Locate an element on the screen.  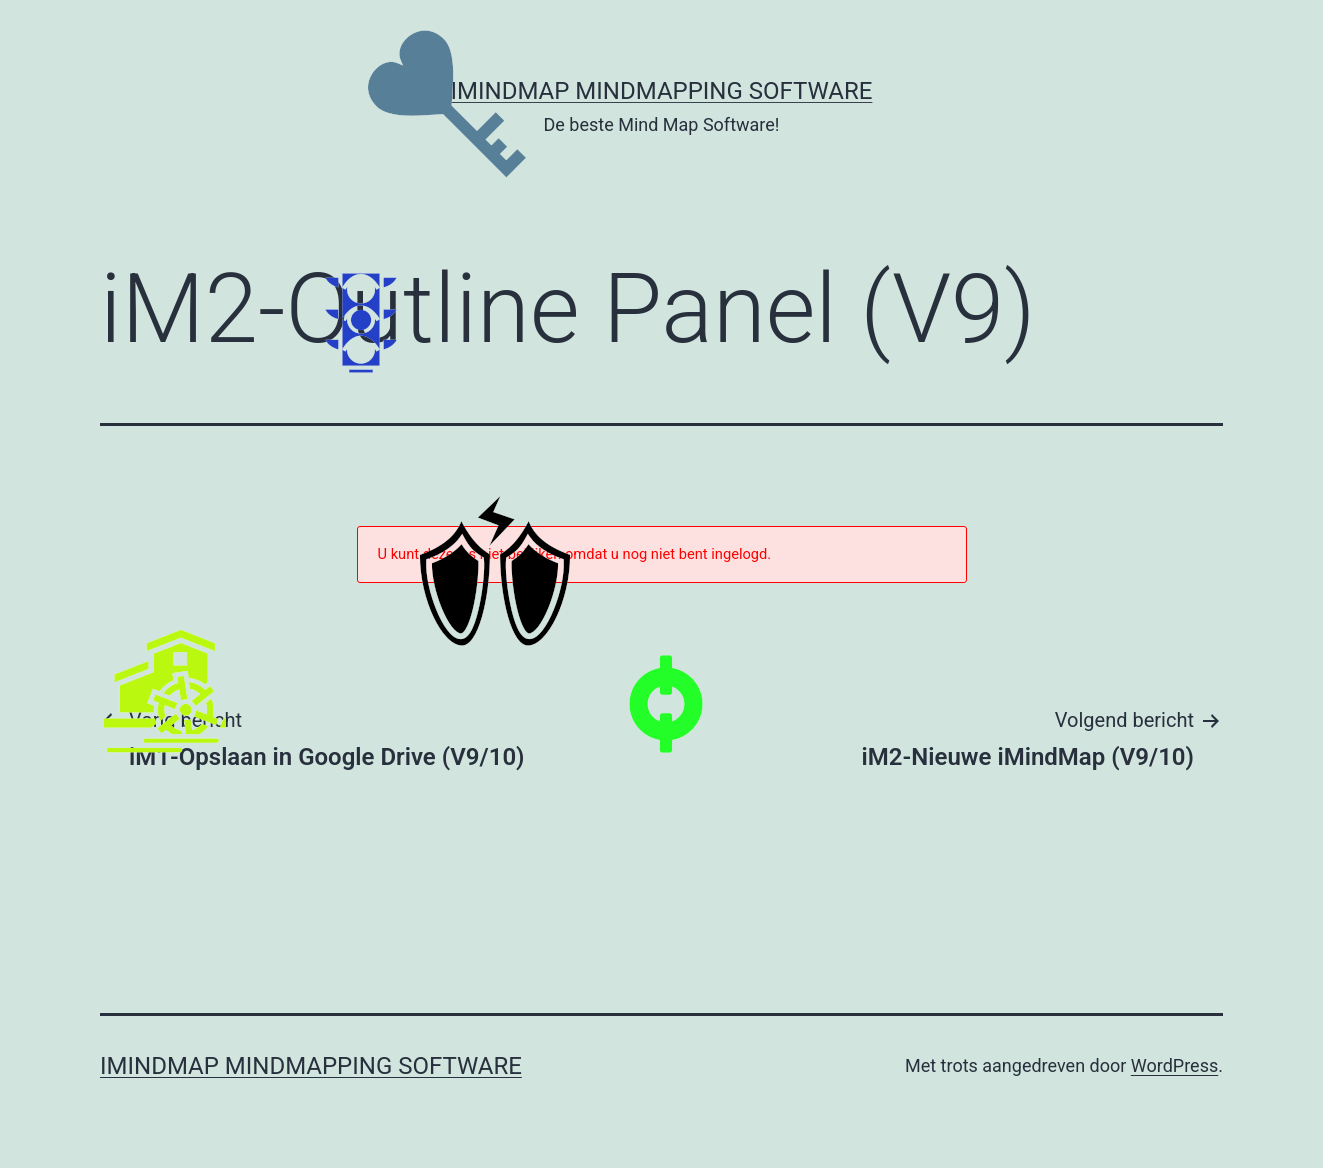
indicates caution or pending status is located at coordinates (361, 323).